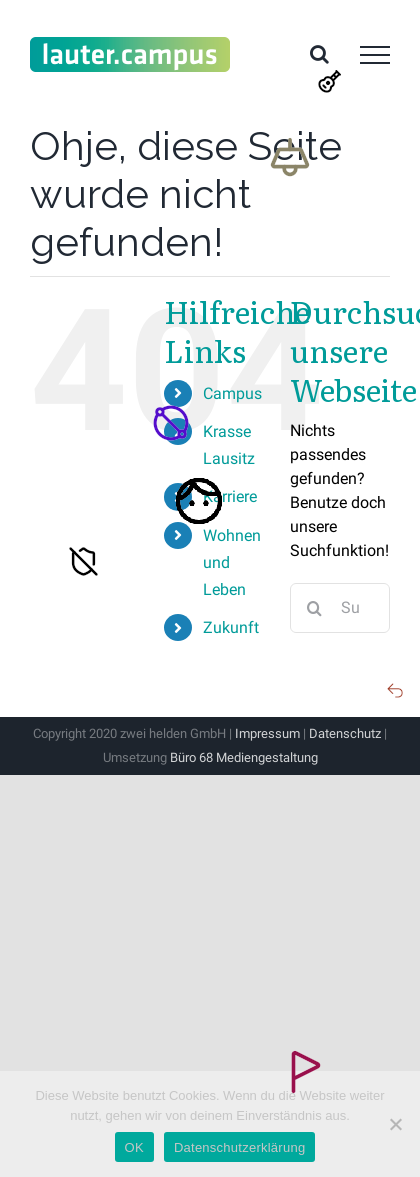 This screenshot has height=1177, width=420. What do you see at coordinates (171, 423) in the screenshot?
I see `measure or display diameter of a circular object` at bounding box center [171, 423].